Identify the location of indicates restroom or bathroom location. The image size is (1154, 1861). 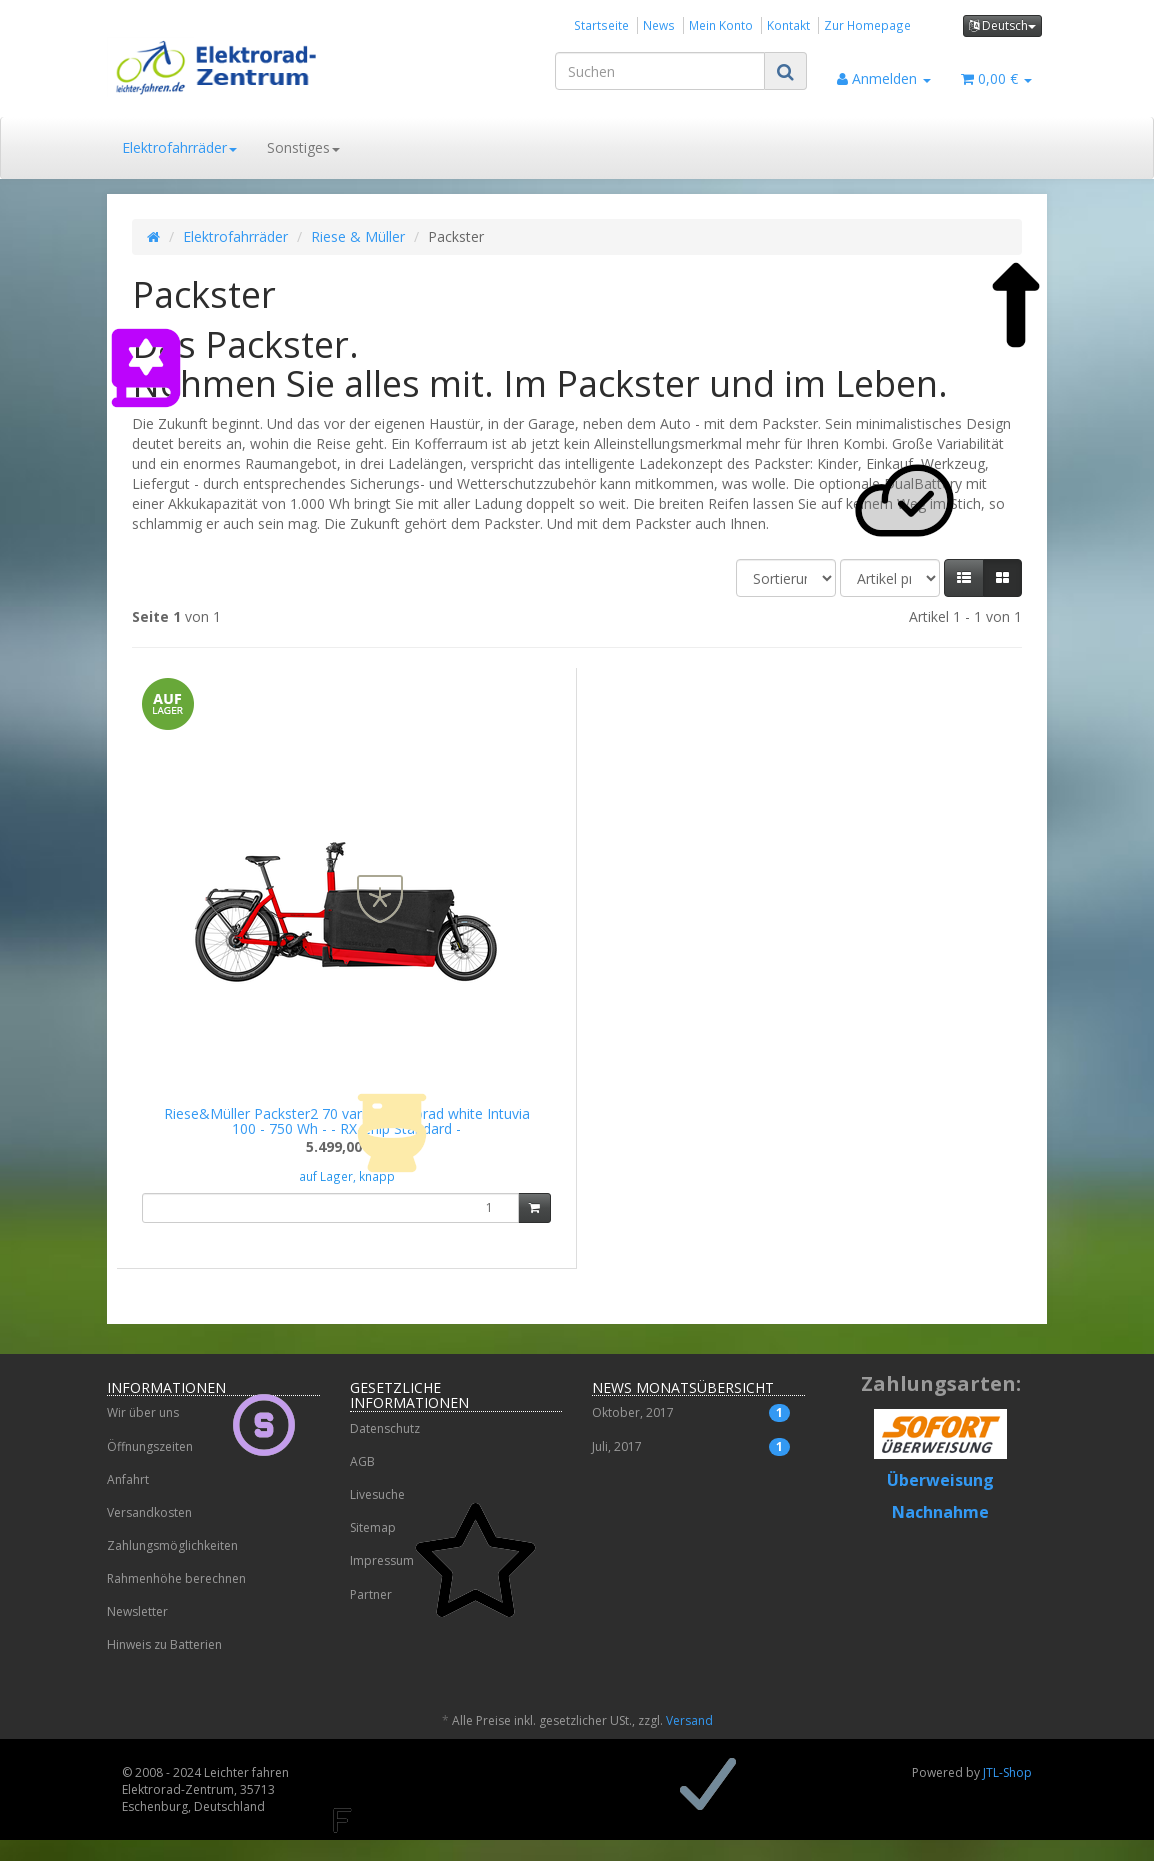
(392, 1133).